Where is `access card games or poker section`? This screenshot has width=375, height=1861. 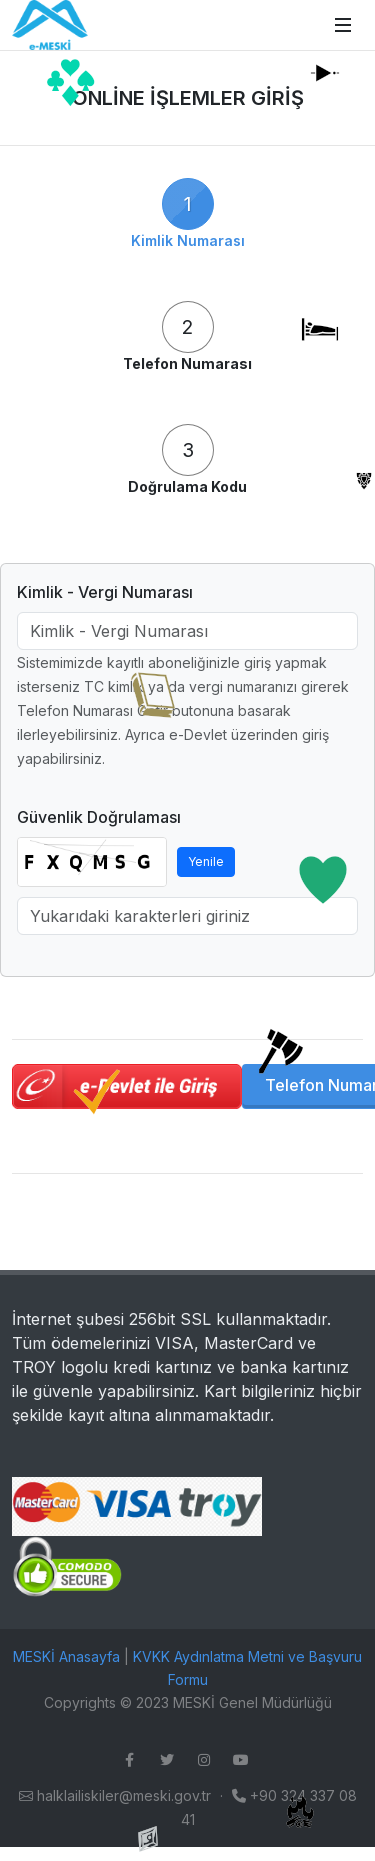 access card games or poker section is located at coordinates (70, 82).